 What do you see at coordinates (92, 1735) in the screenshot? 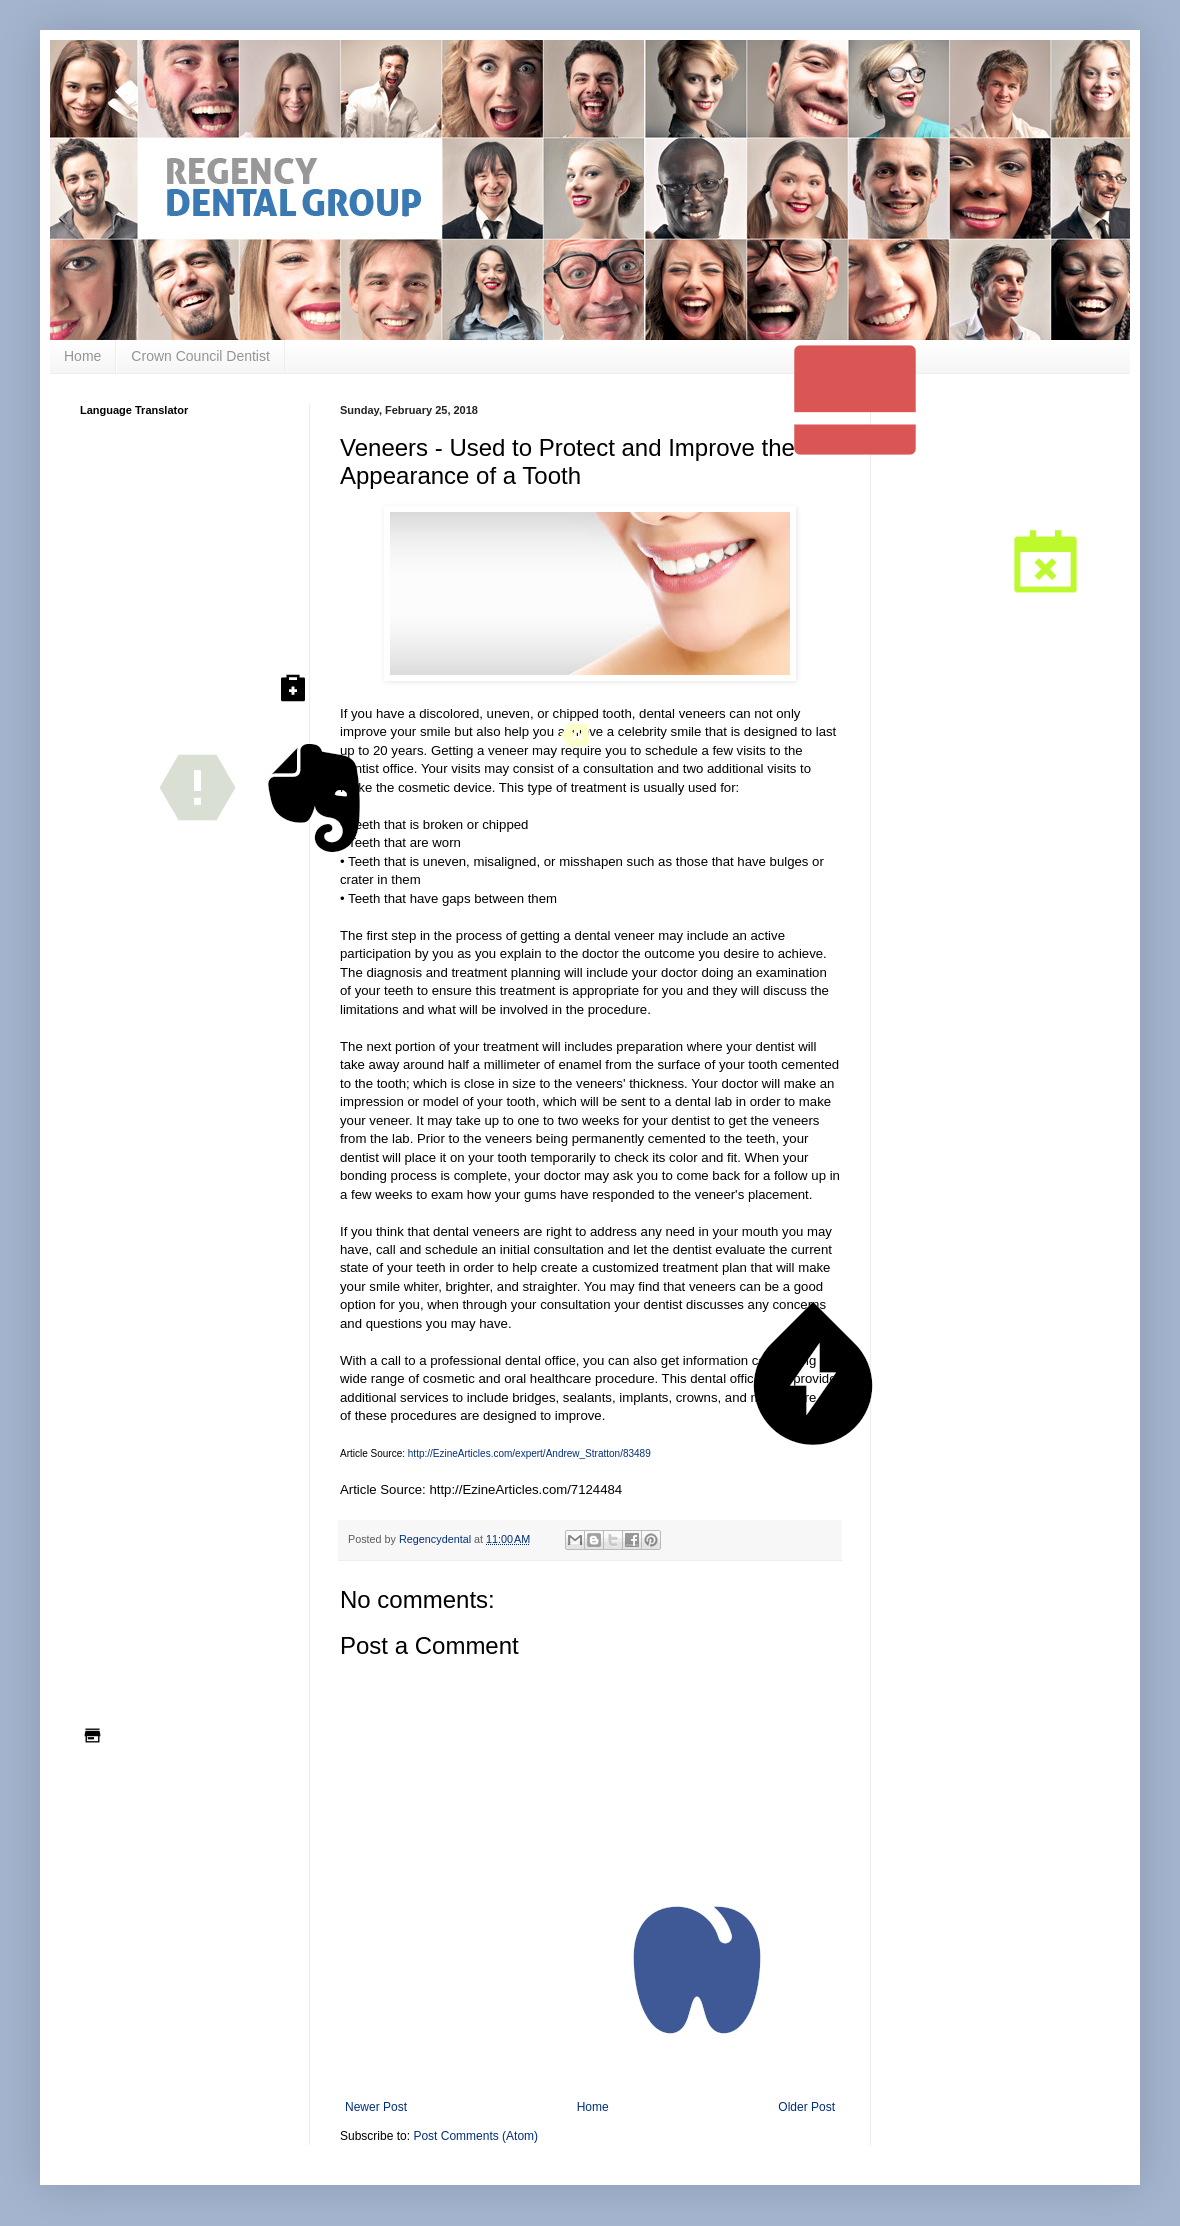
I see `access the store or shop section` at bounding box center [92, 1735].